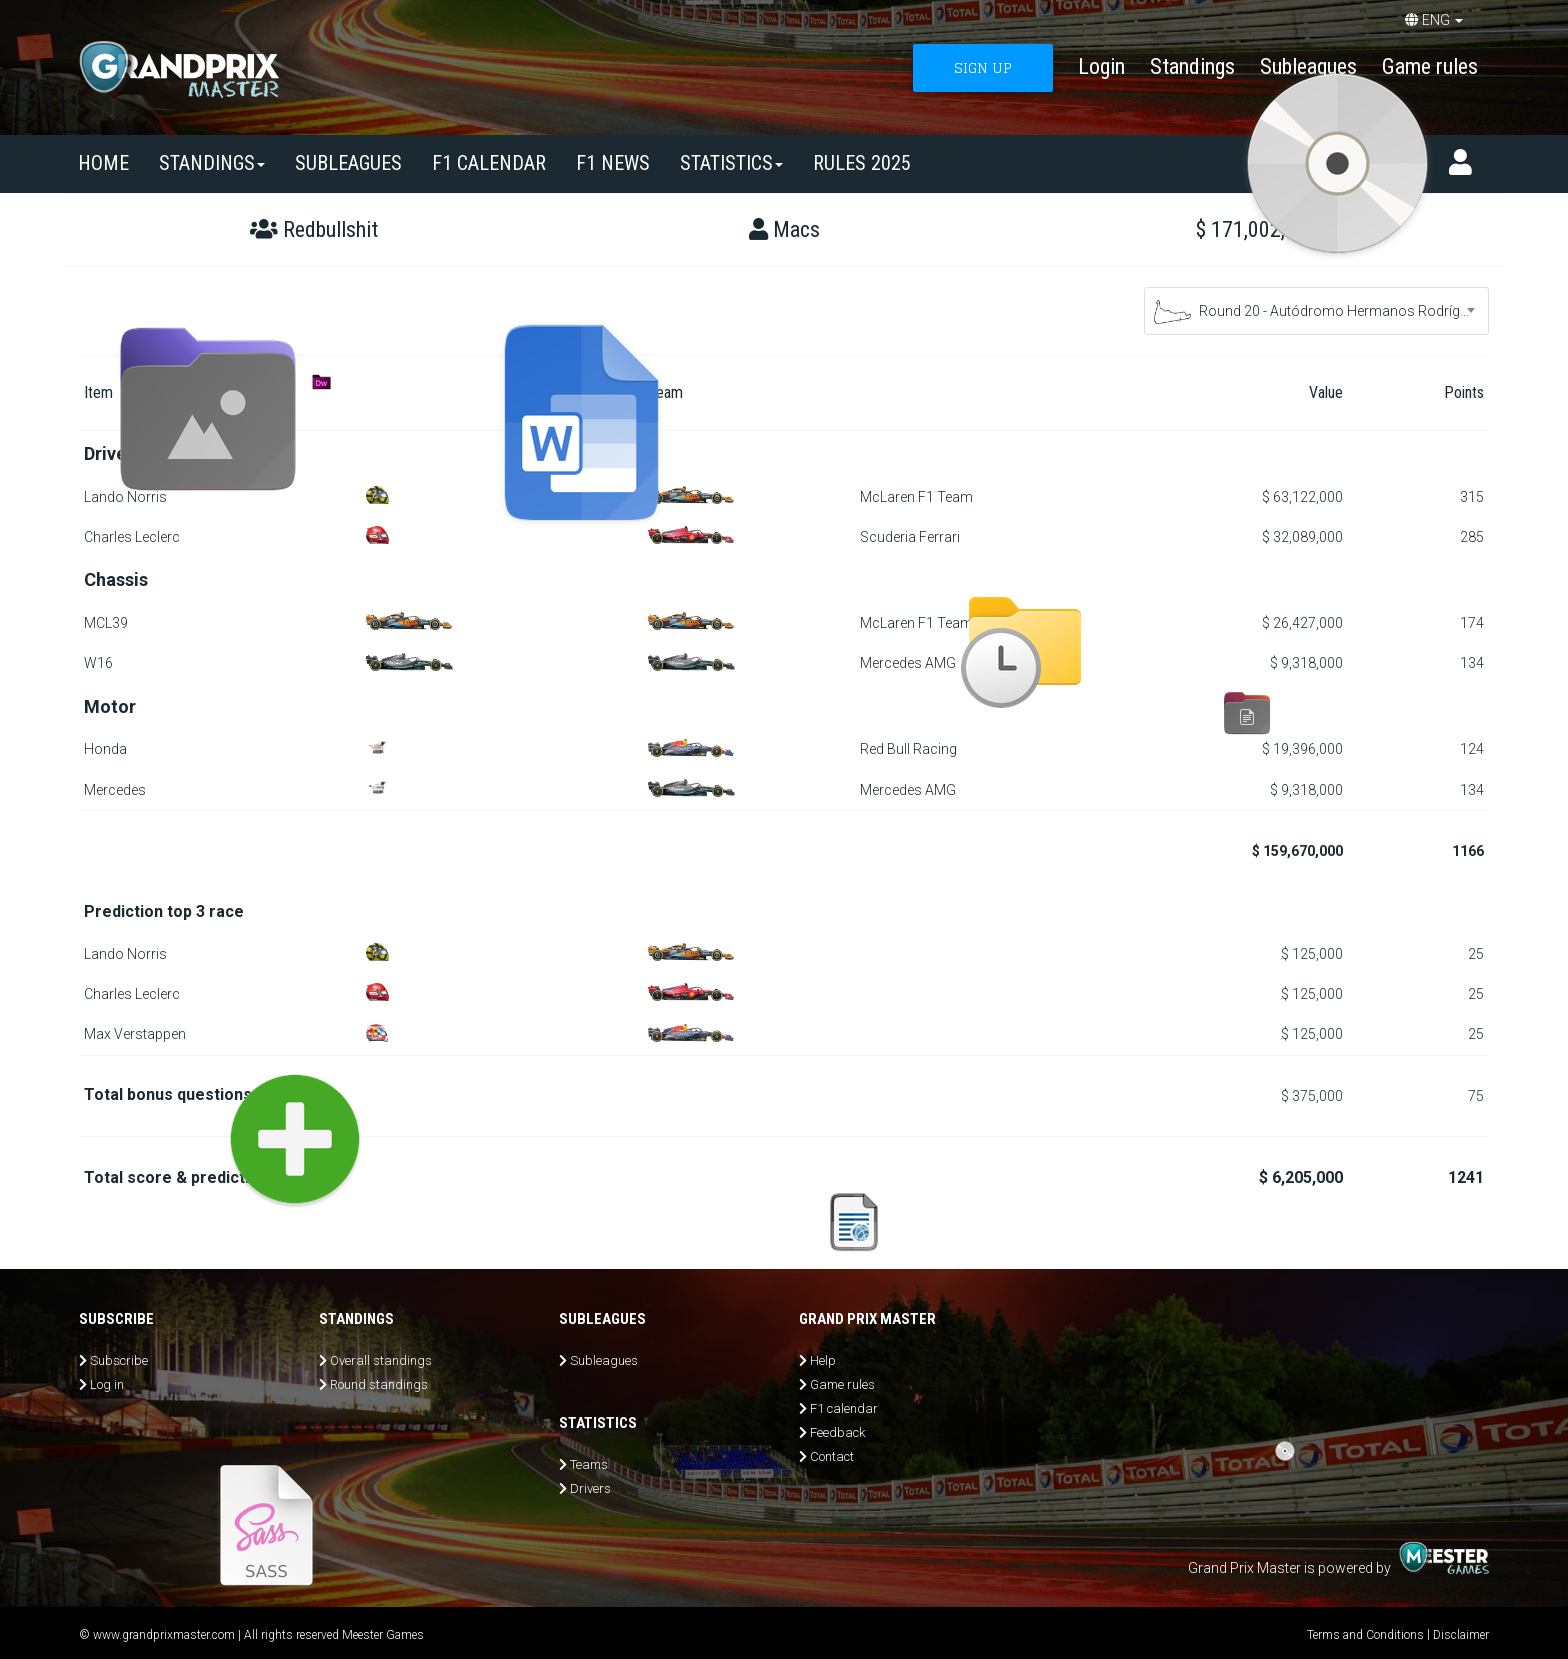 Image resolution: width=1568 pixels, height=1659 pixels. I want to click on add a new item to the list, so click(295, 1141).